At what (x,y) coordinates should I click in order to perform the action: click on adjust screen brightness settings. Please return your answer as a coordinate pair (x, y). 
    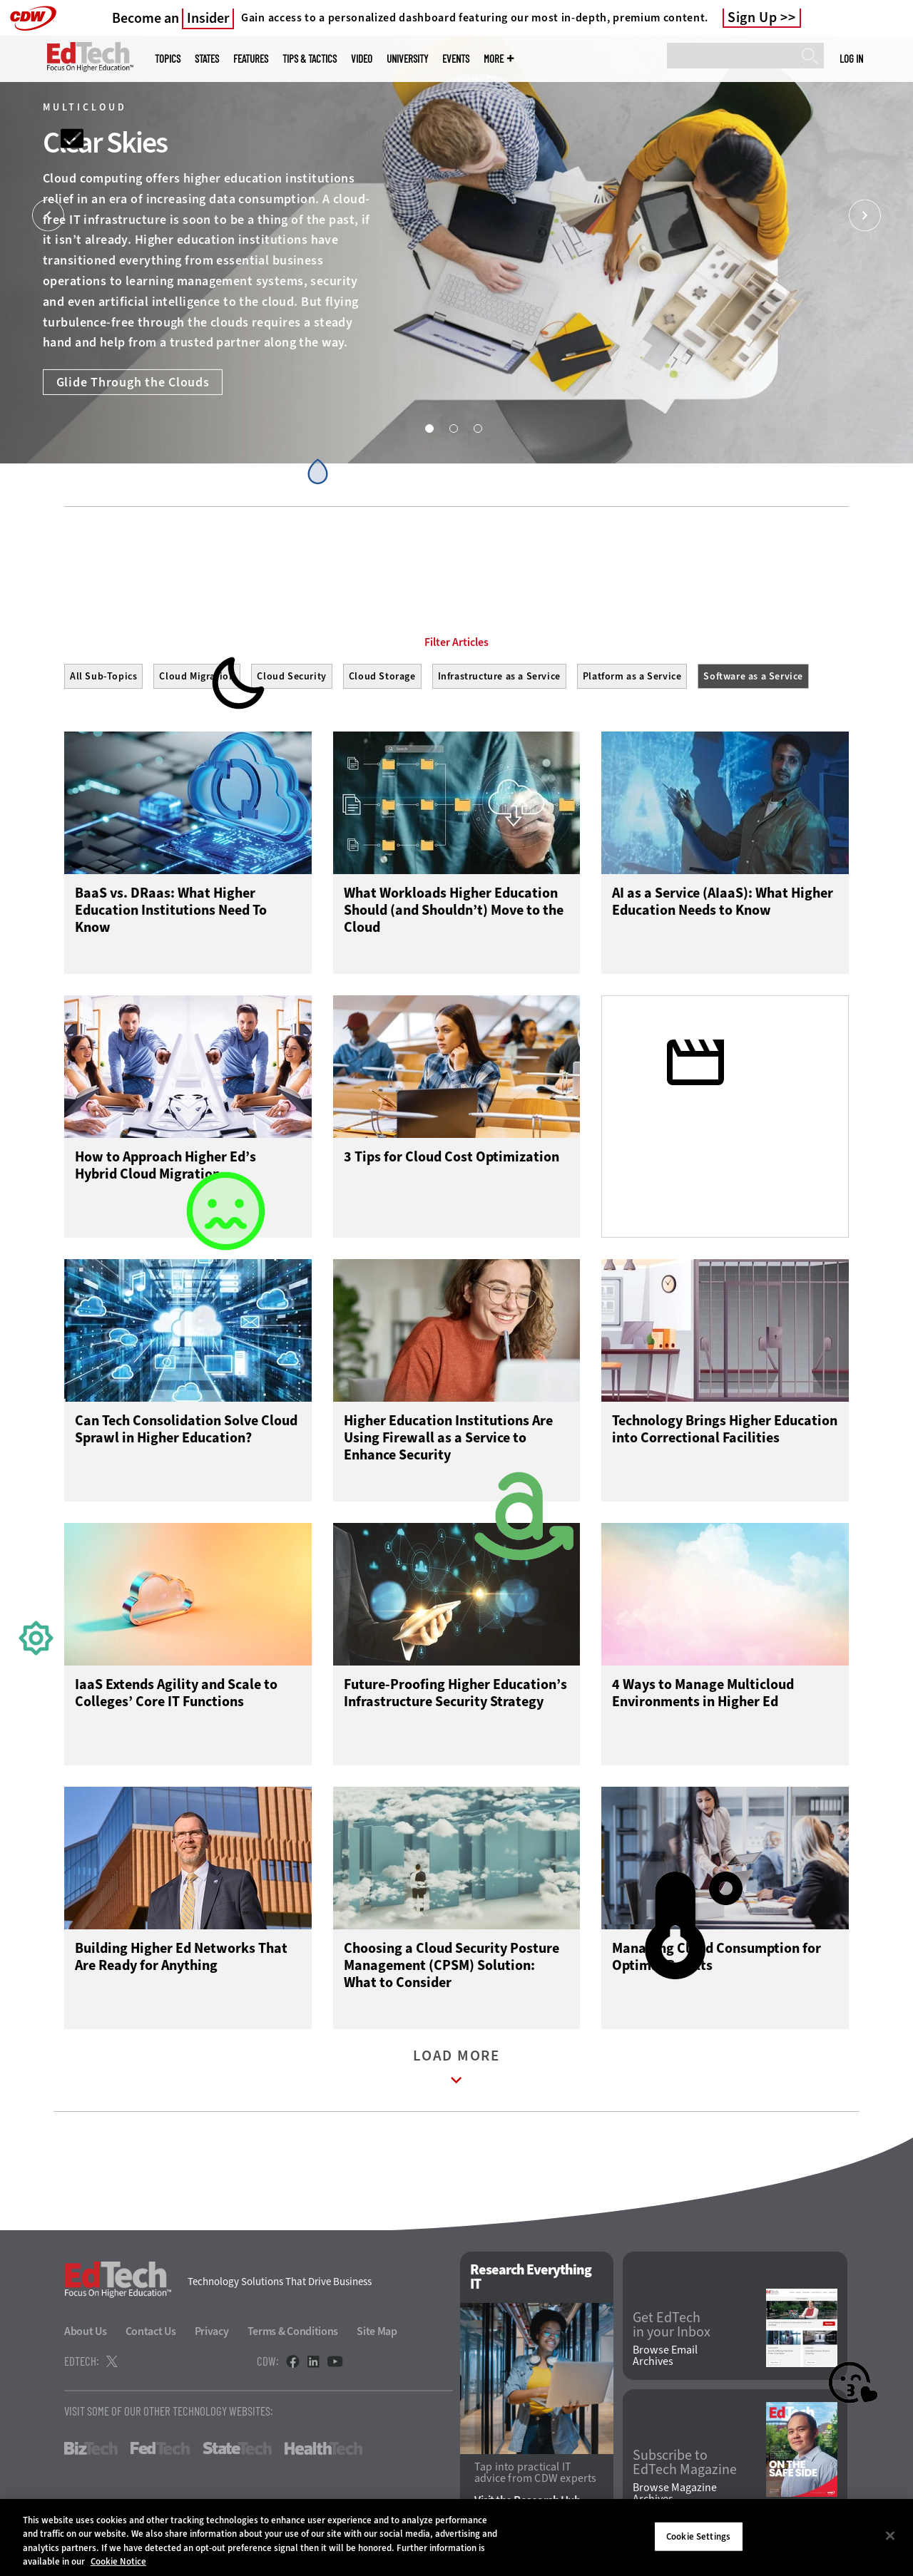
    Looking at the image, I should click on (36, 1638).